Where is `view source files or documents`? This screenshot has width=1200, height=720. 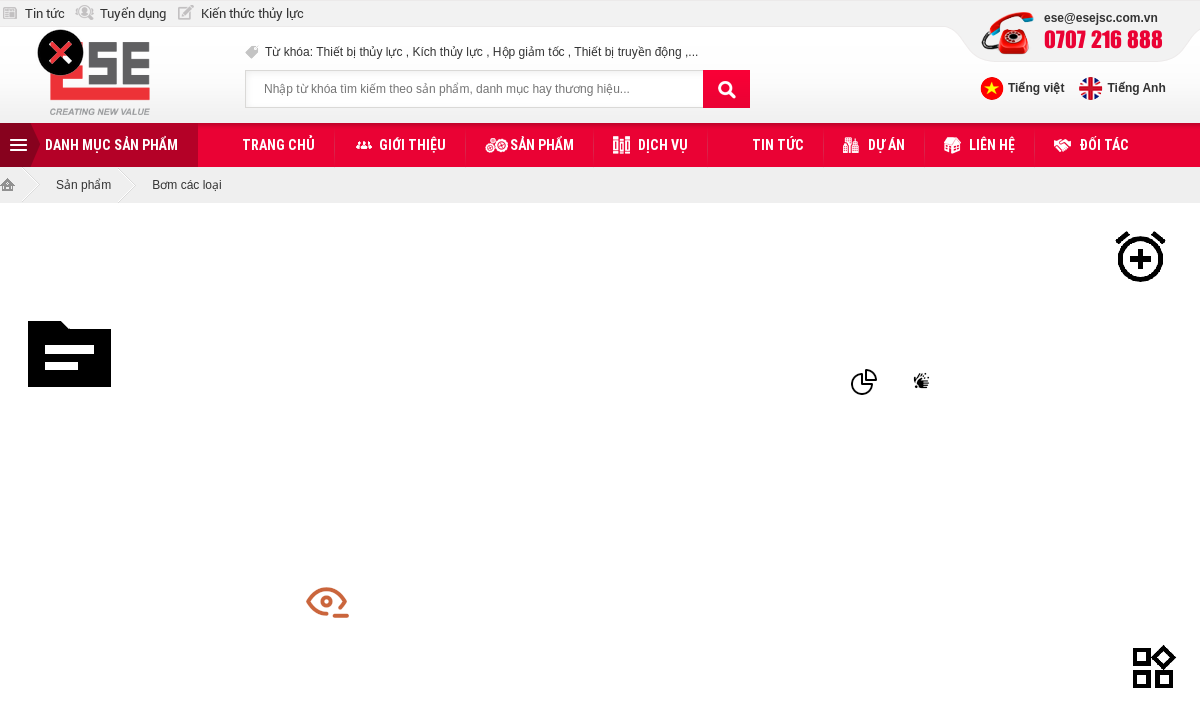
view source files or documents is located at coordinates (69, 353).